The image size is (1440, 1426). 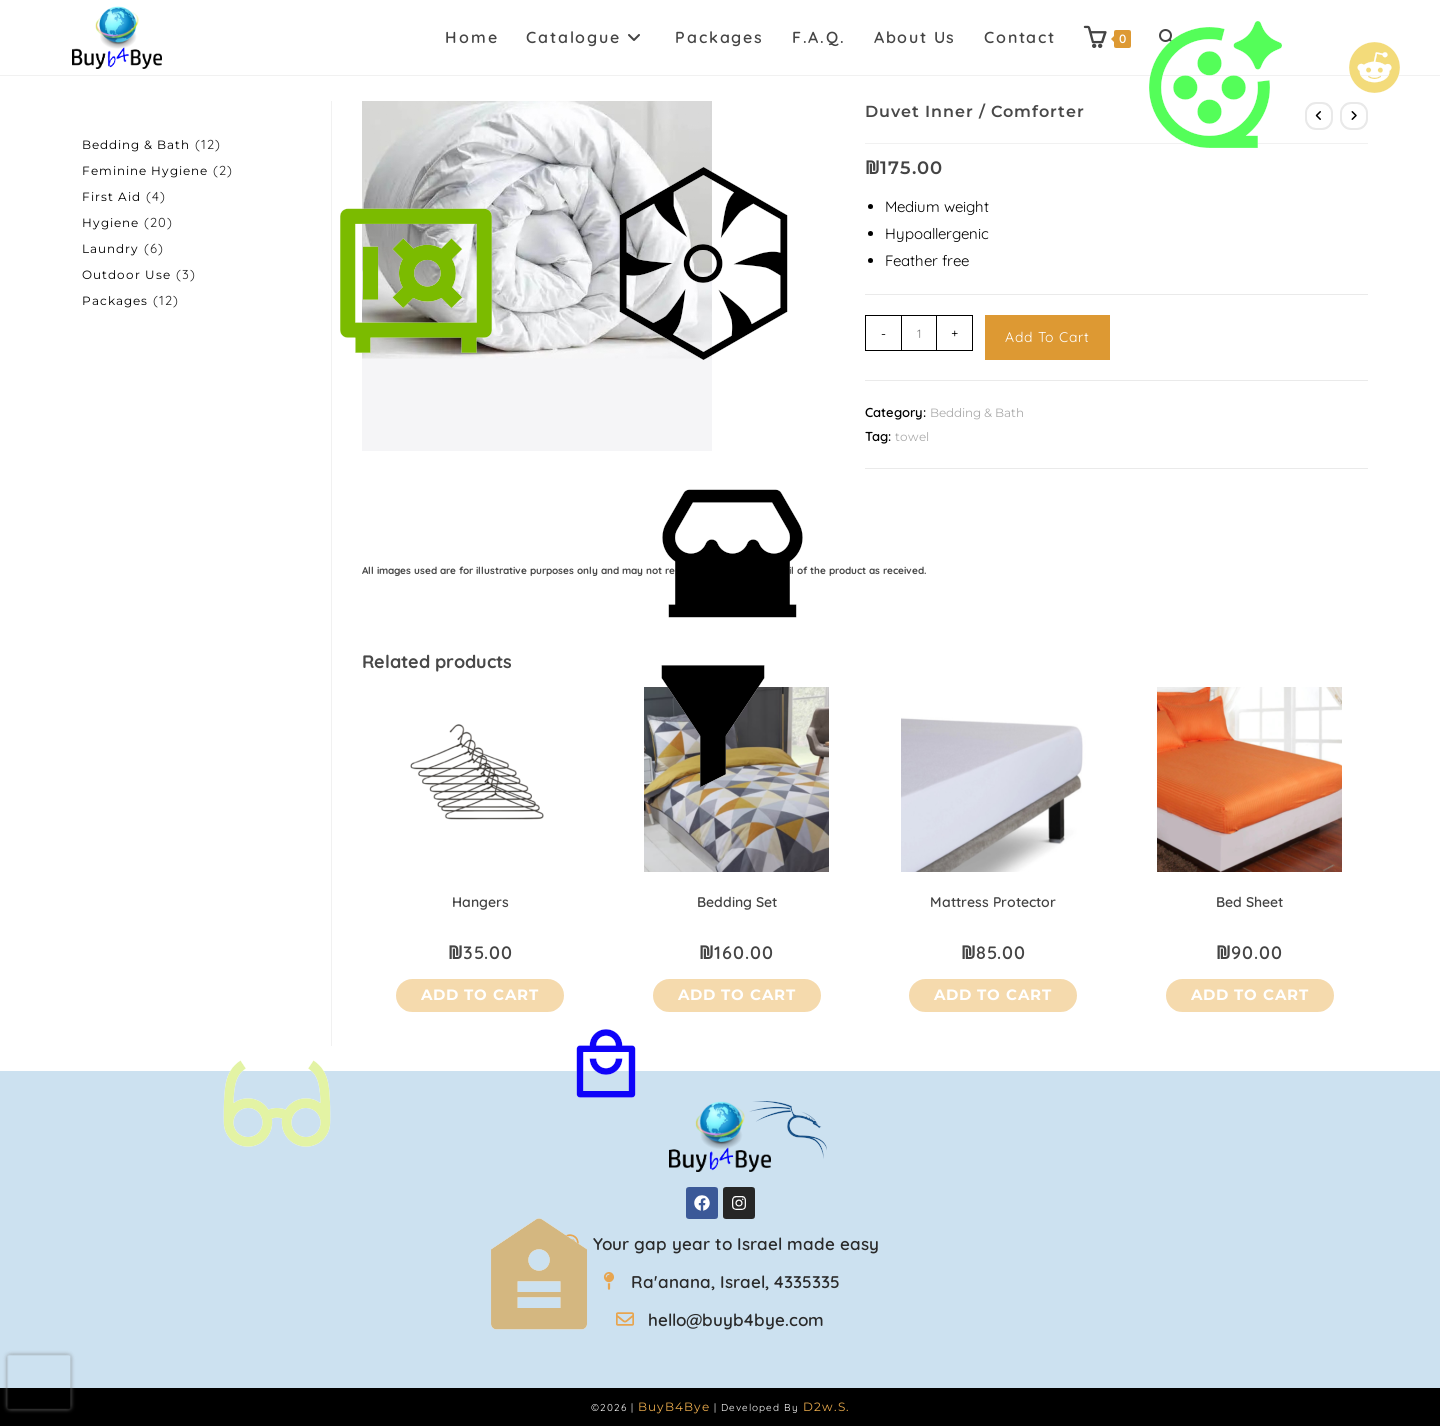 What do you see at coordinates (1209, 87) in the screenshot?
I see `access AI-powered video editing tools` at bounding box center [1209, 87].